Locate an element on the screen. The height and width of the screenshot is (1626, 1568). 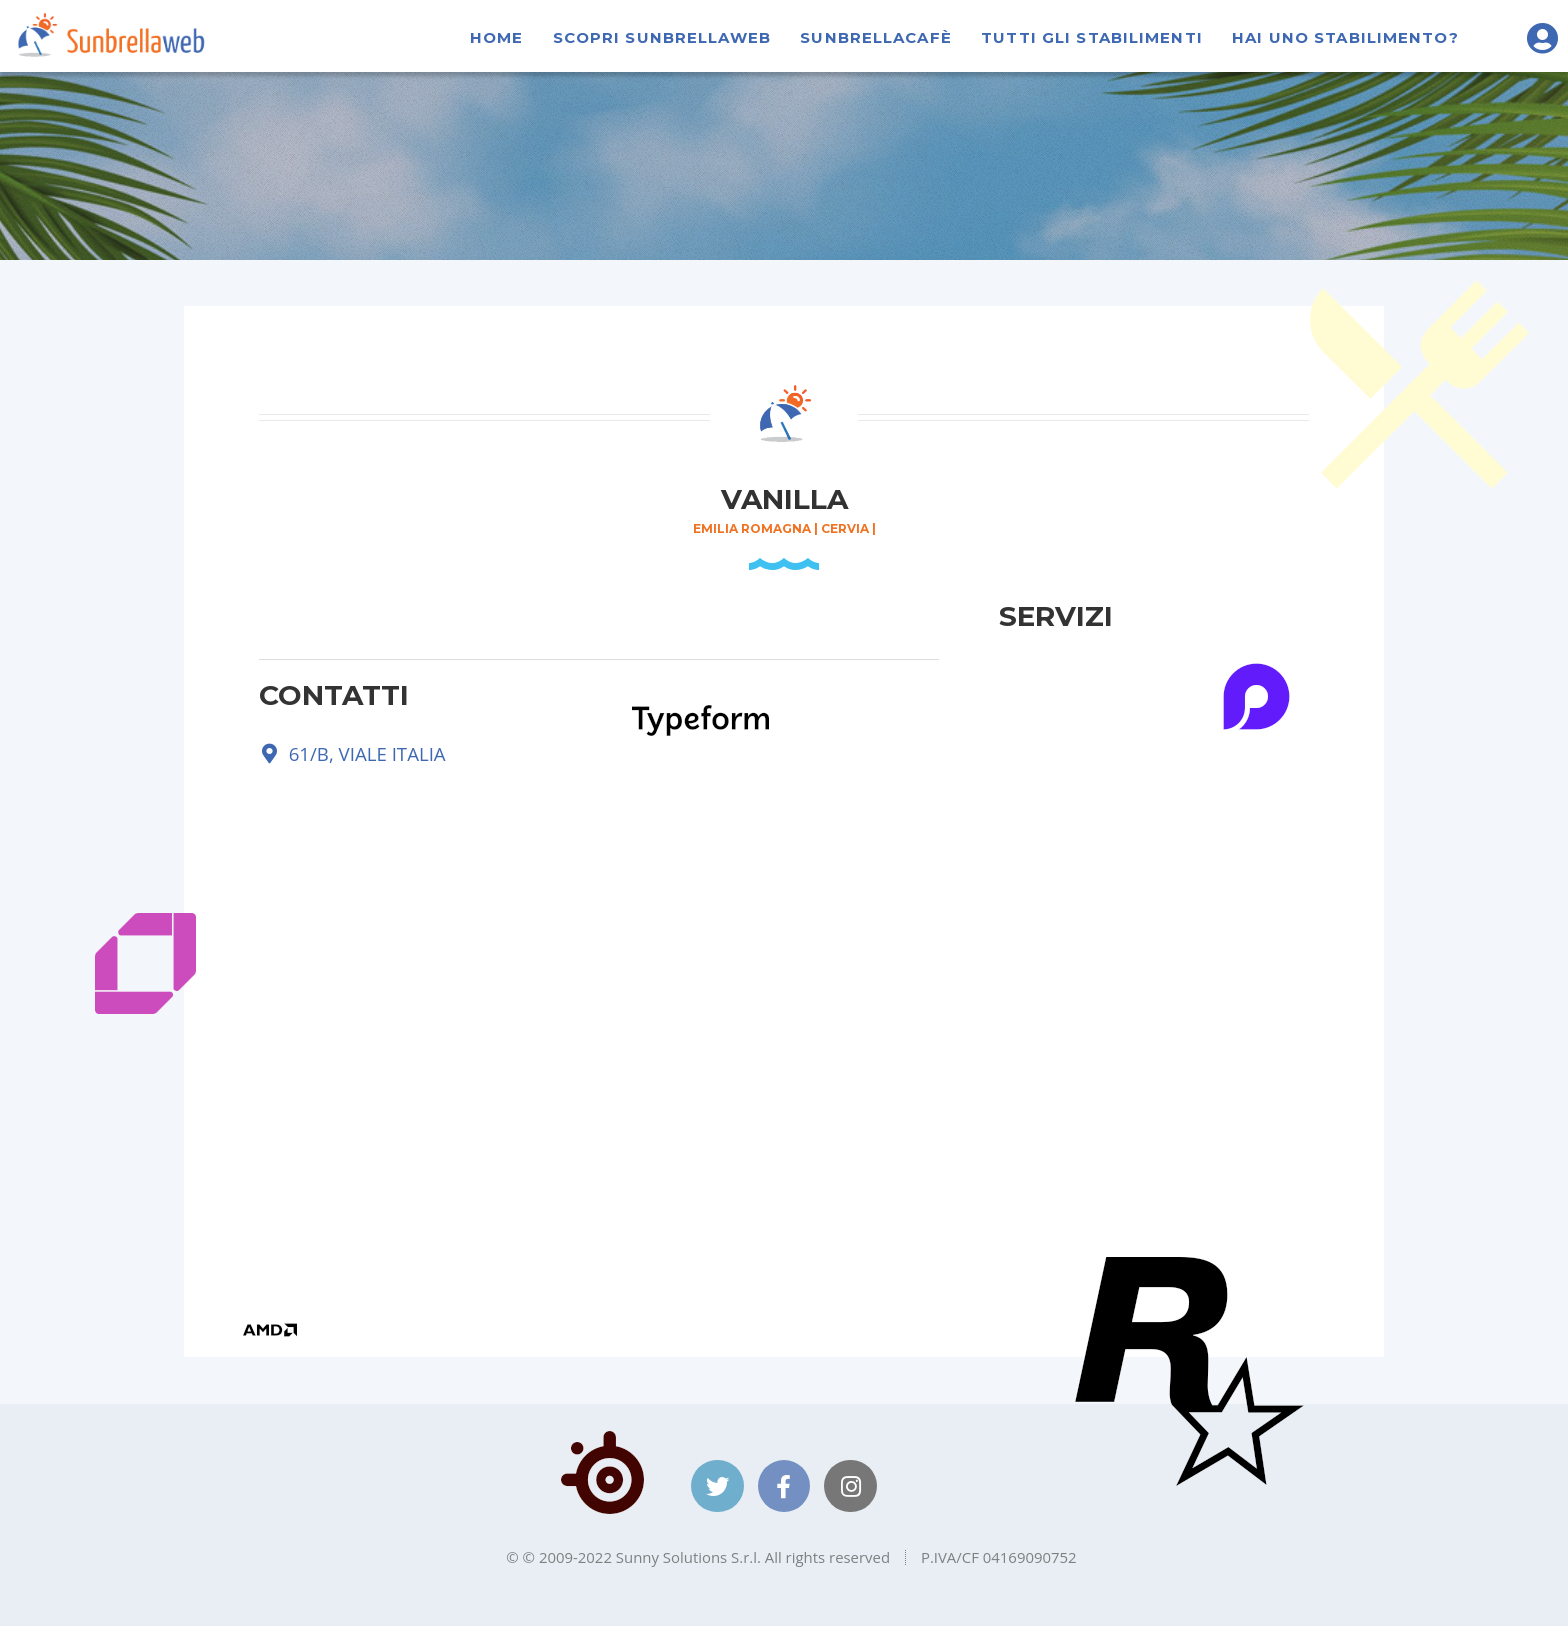
Typeform logo is located at coordinates (700, 720).